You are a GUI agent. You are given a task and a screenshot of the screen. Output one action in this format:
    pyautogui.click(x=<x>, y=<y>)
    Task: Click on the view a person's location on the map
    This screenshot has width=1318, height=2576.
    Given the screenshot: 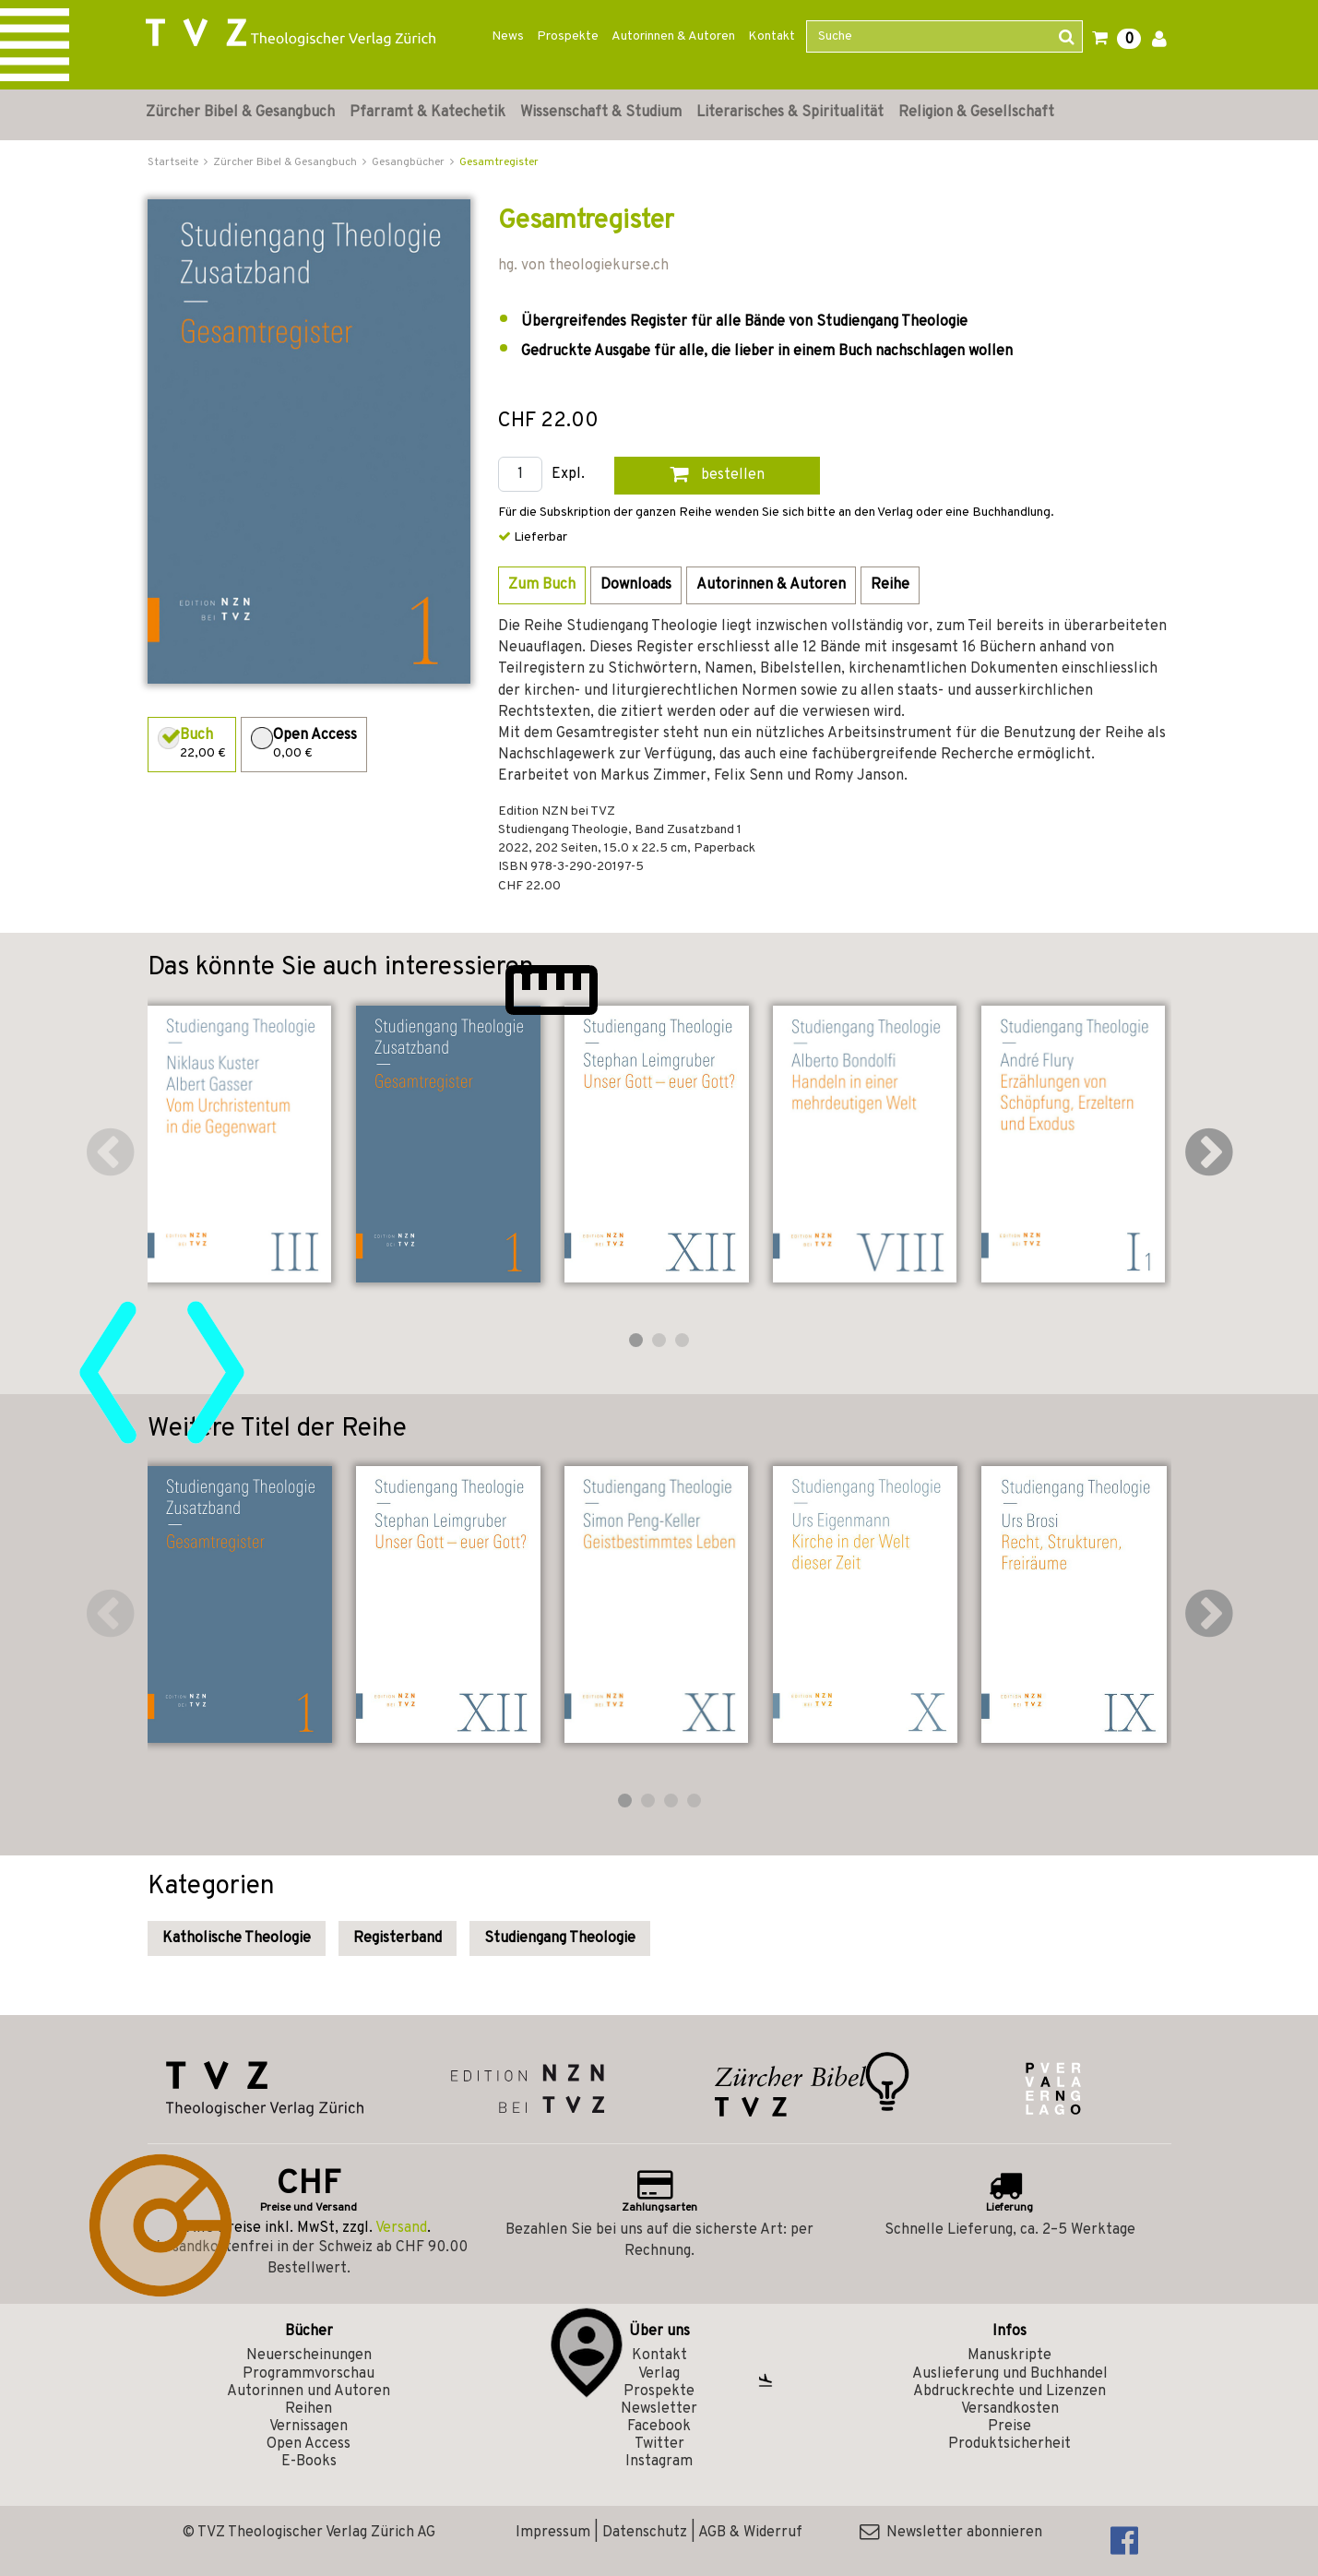 What is the action you would take?
    pyautogui.click(x=587, y=2353)
    